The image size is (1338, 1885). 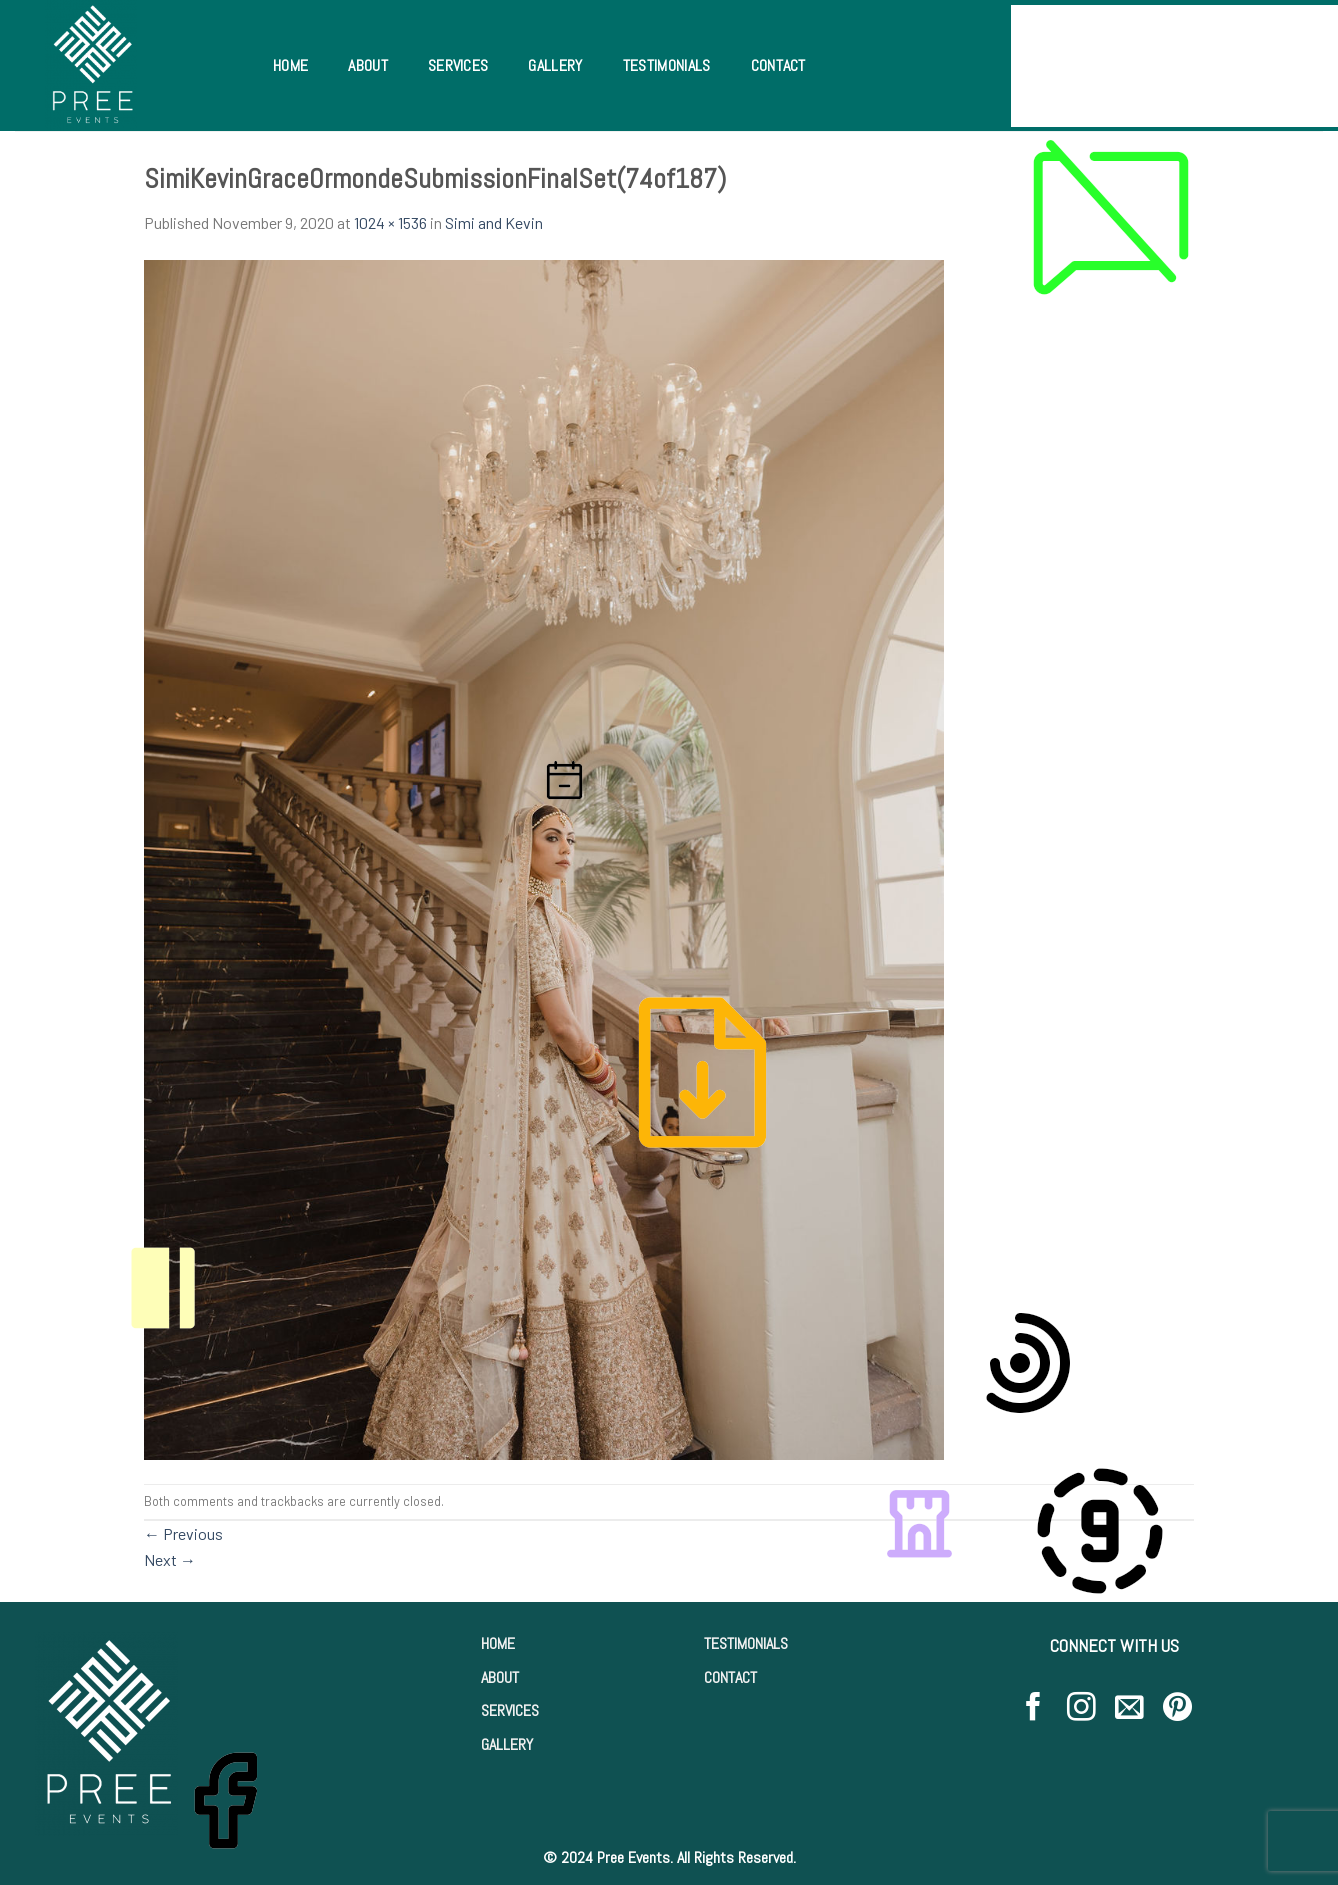 I want to click on access castle or fortress-themed game content, so click(x=919, y=1522).